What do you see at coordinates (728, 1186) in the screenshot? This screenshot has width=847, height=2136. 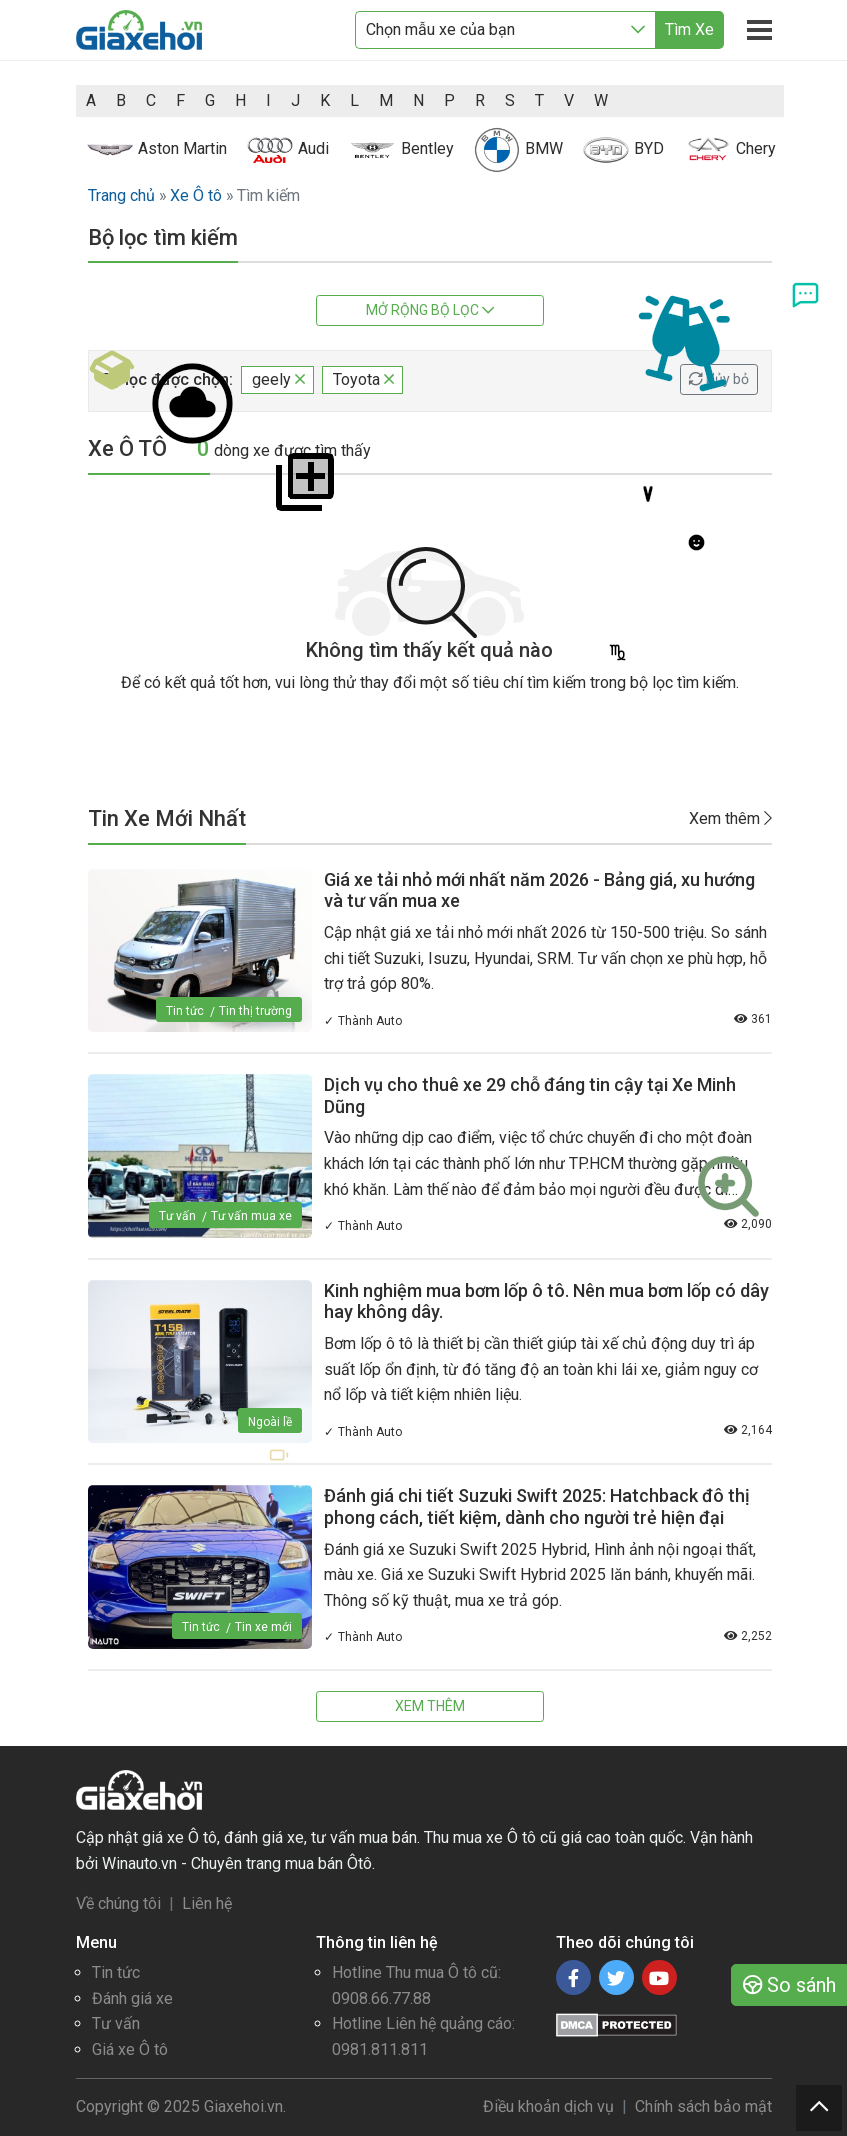 I see `zoom in on content` at bounding box center [728, 1186].